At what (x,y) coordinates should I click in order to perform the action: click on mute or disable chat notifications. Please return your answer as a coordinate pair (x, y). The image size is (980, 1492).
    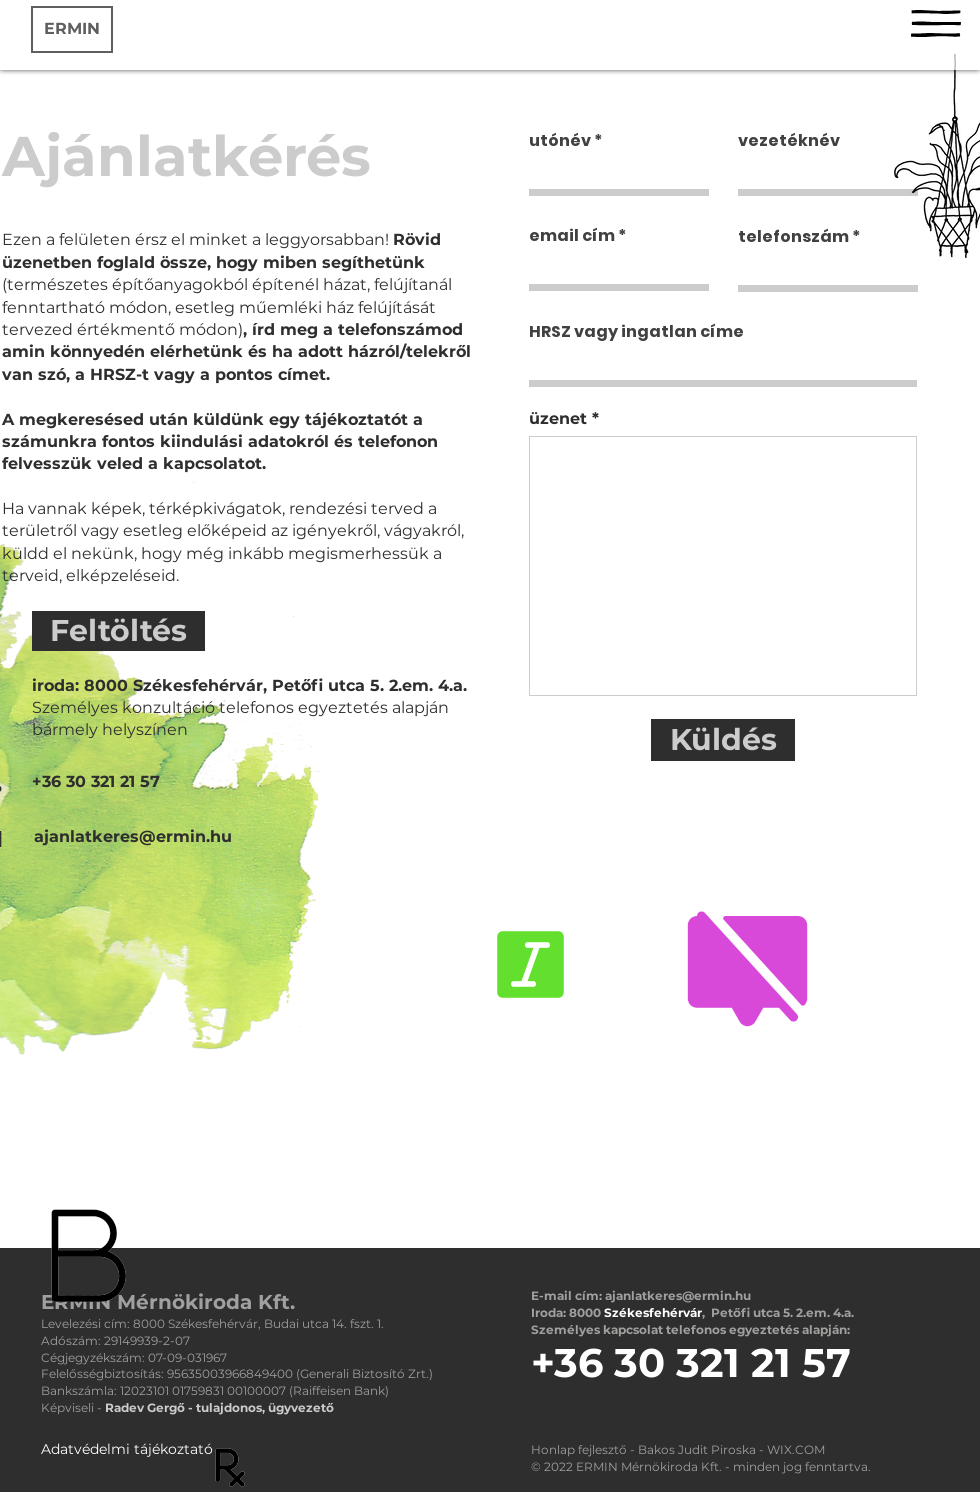
    Looking at the image, I should click on (747, 966).